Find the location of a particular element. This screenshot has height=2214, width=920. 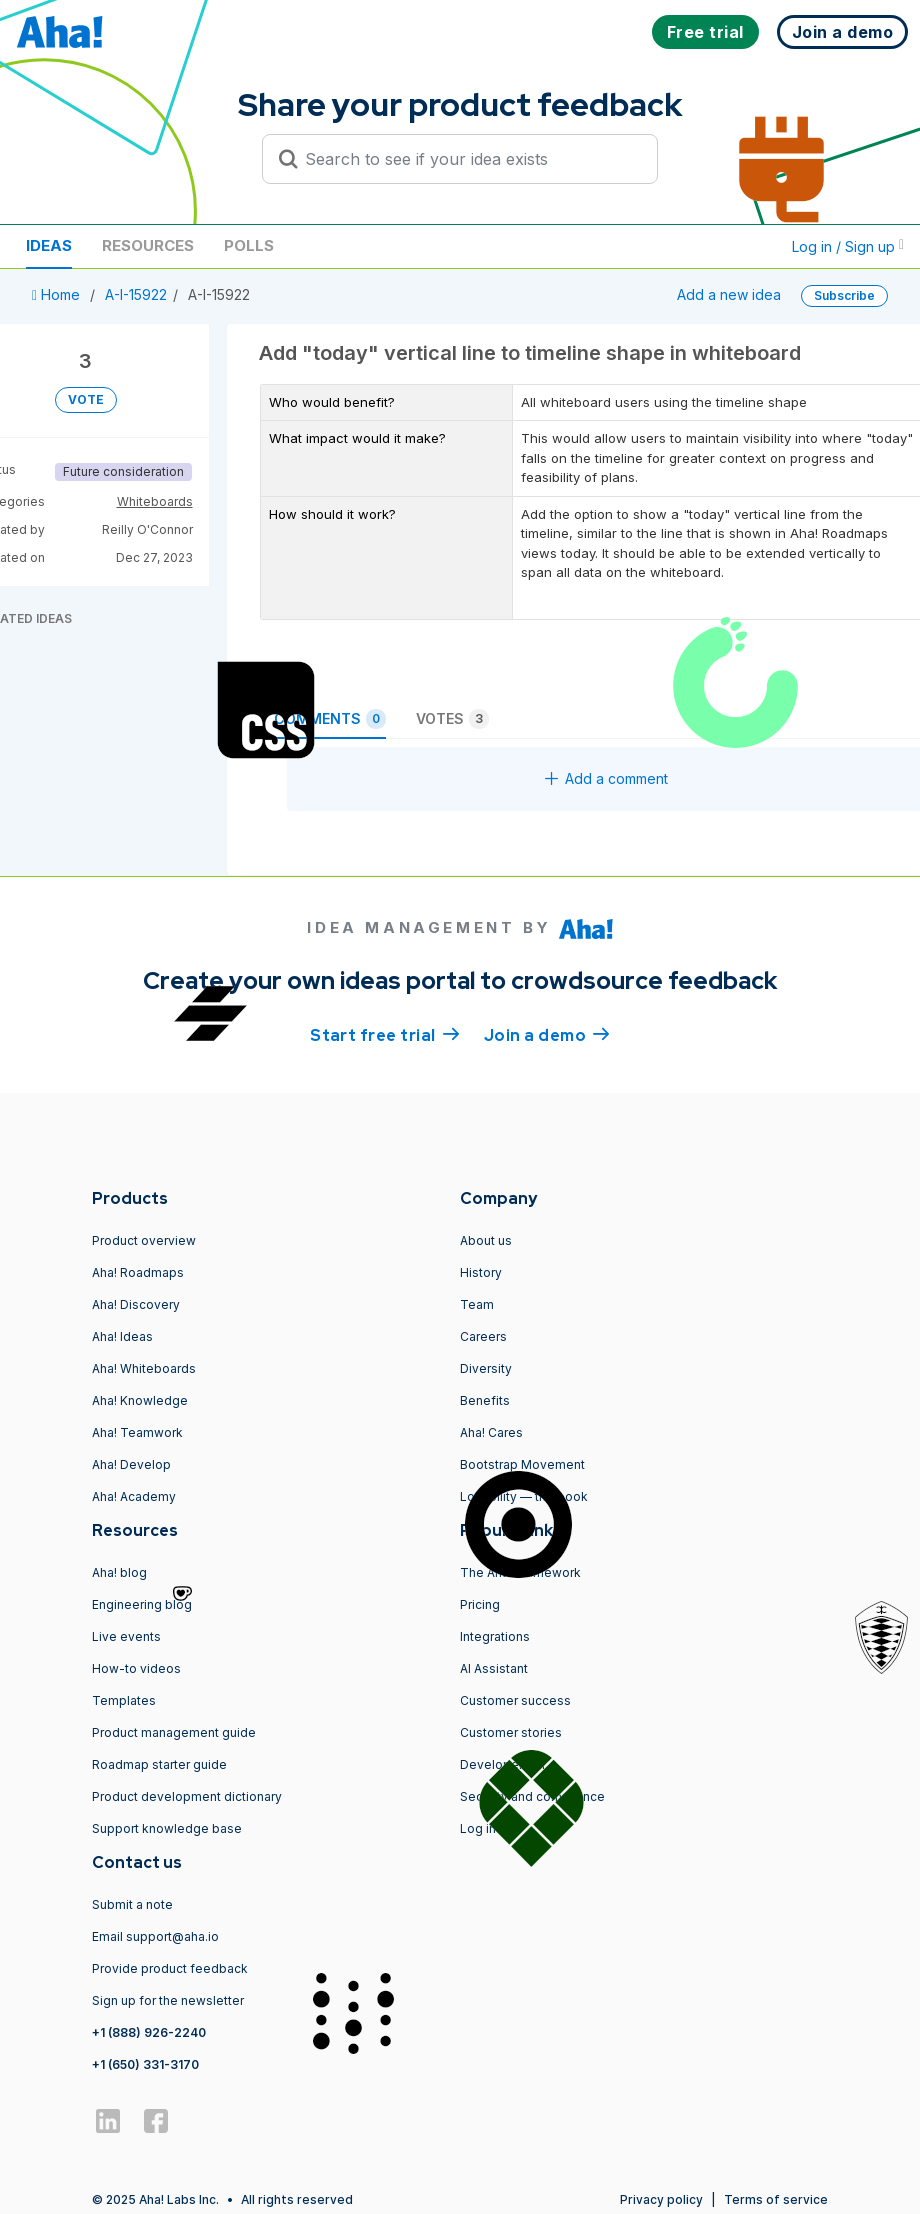

CSS programming language logo is located at coordinates (266, 710).